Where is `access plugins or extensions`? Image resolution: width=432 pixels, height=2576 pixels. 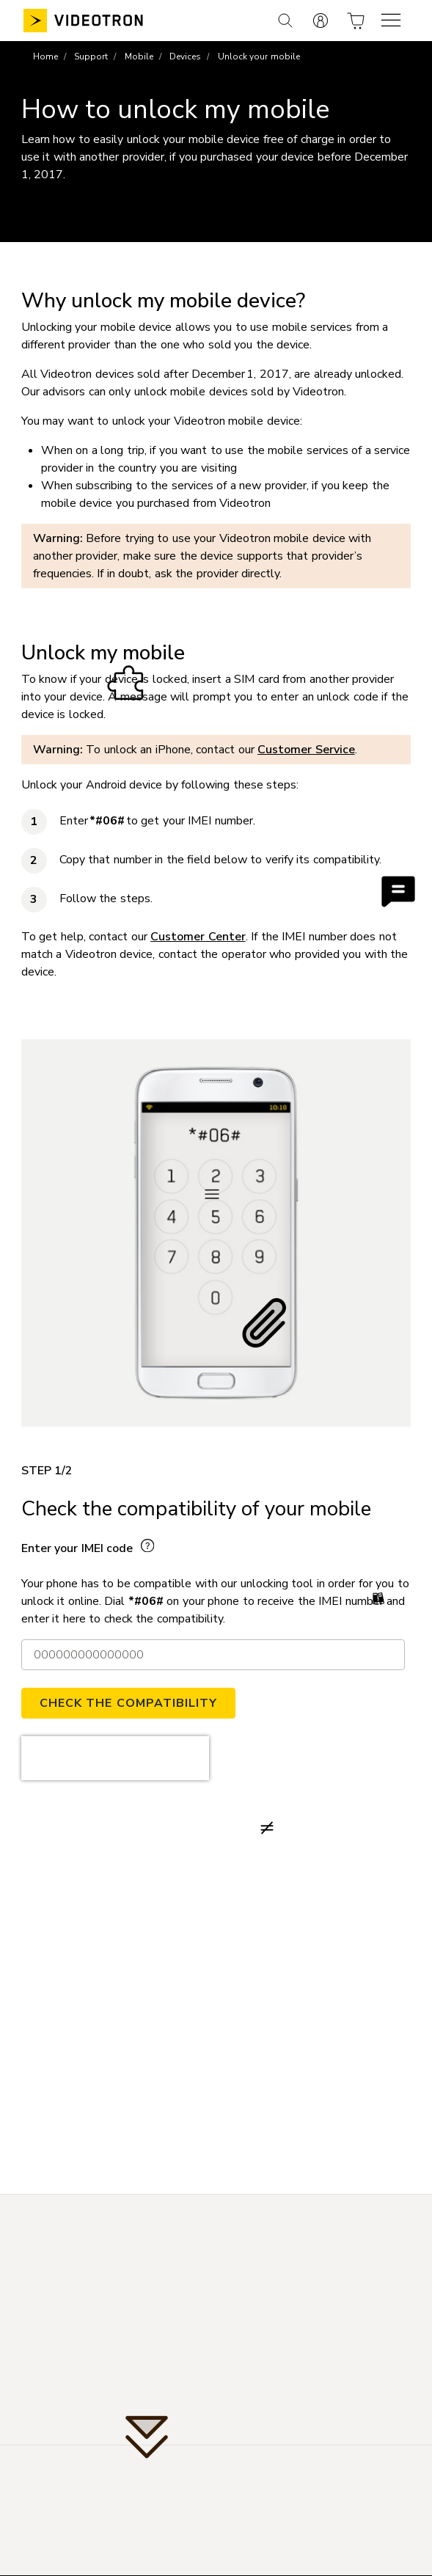 access plugins or extensions is located at coordinates (127, 684).